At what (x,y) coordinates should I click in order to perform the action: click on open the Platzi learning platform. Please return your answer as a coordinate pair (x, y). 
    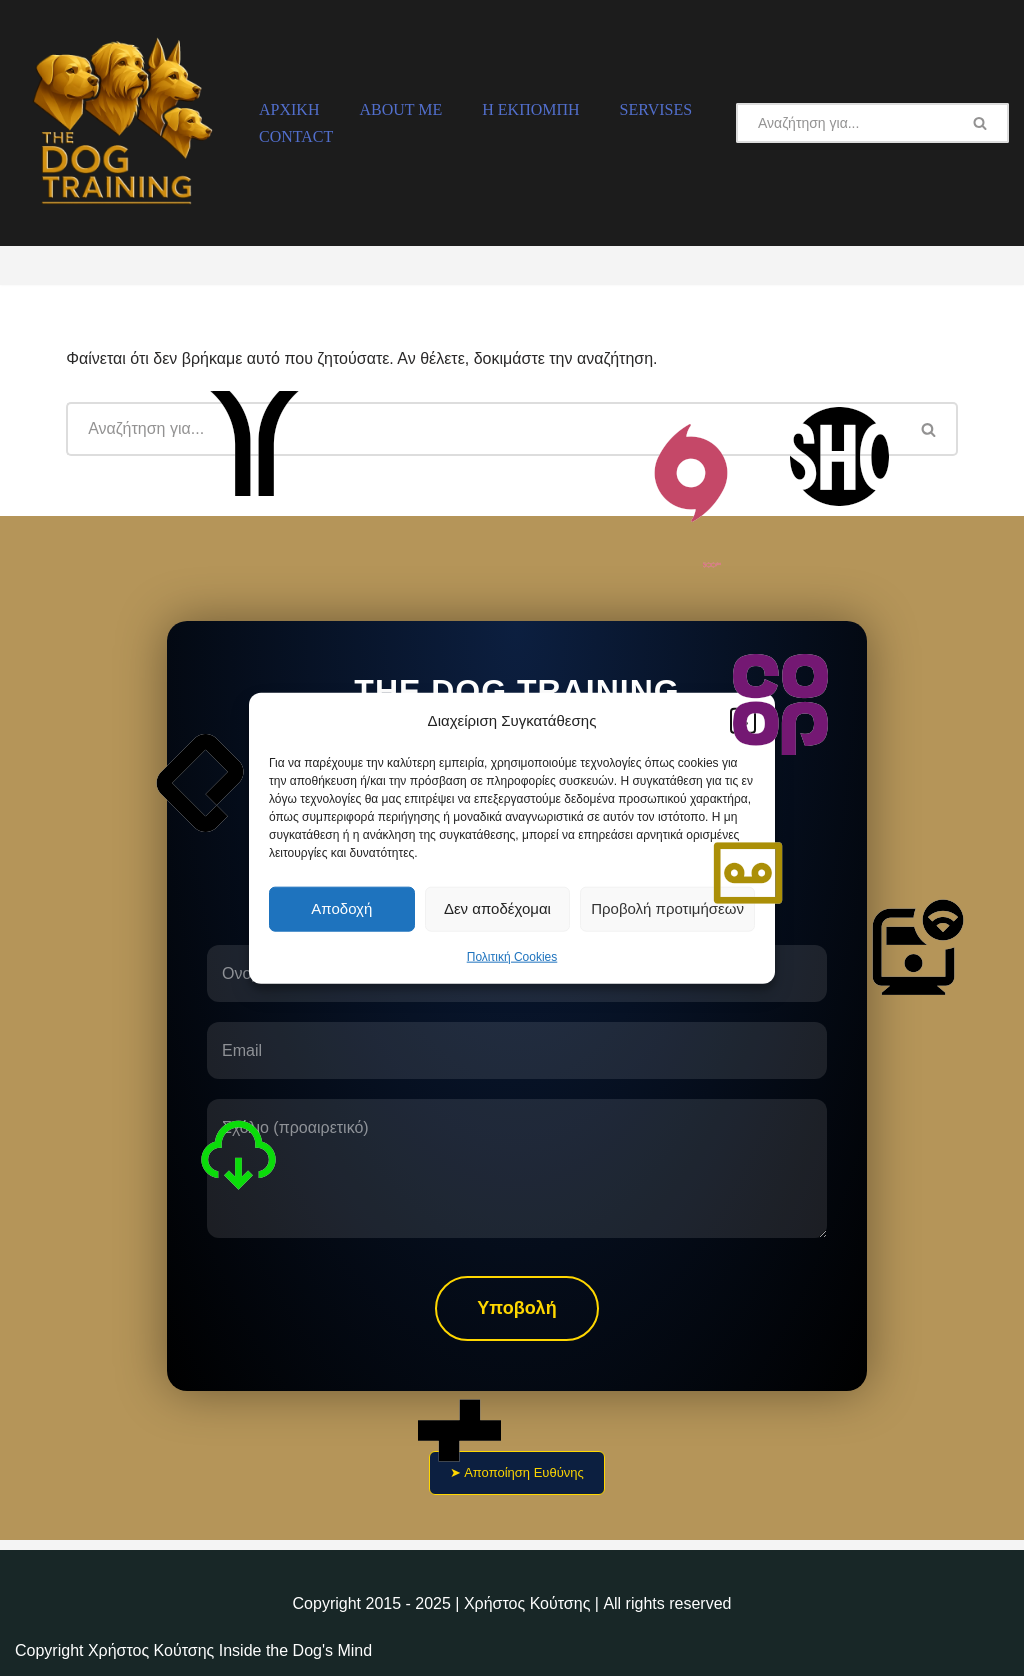
    Looking at the image, I should click on (200, 783).